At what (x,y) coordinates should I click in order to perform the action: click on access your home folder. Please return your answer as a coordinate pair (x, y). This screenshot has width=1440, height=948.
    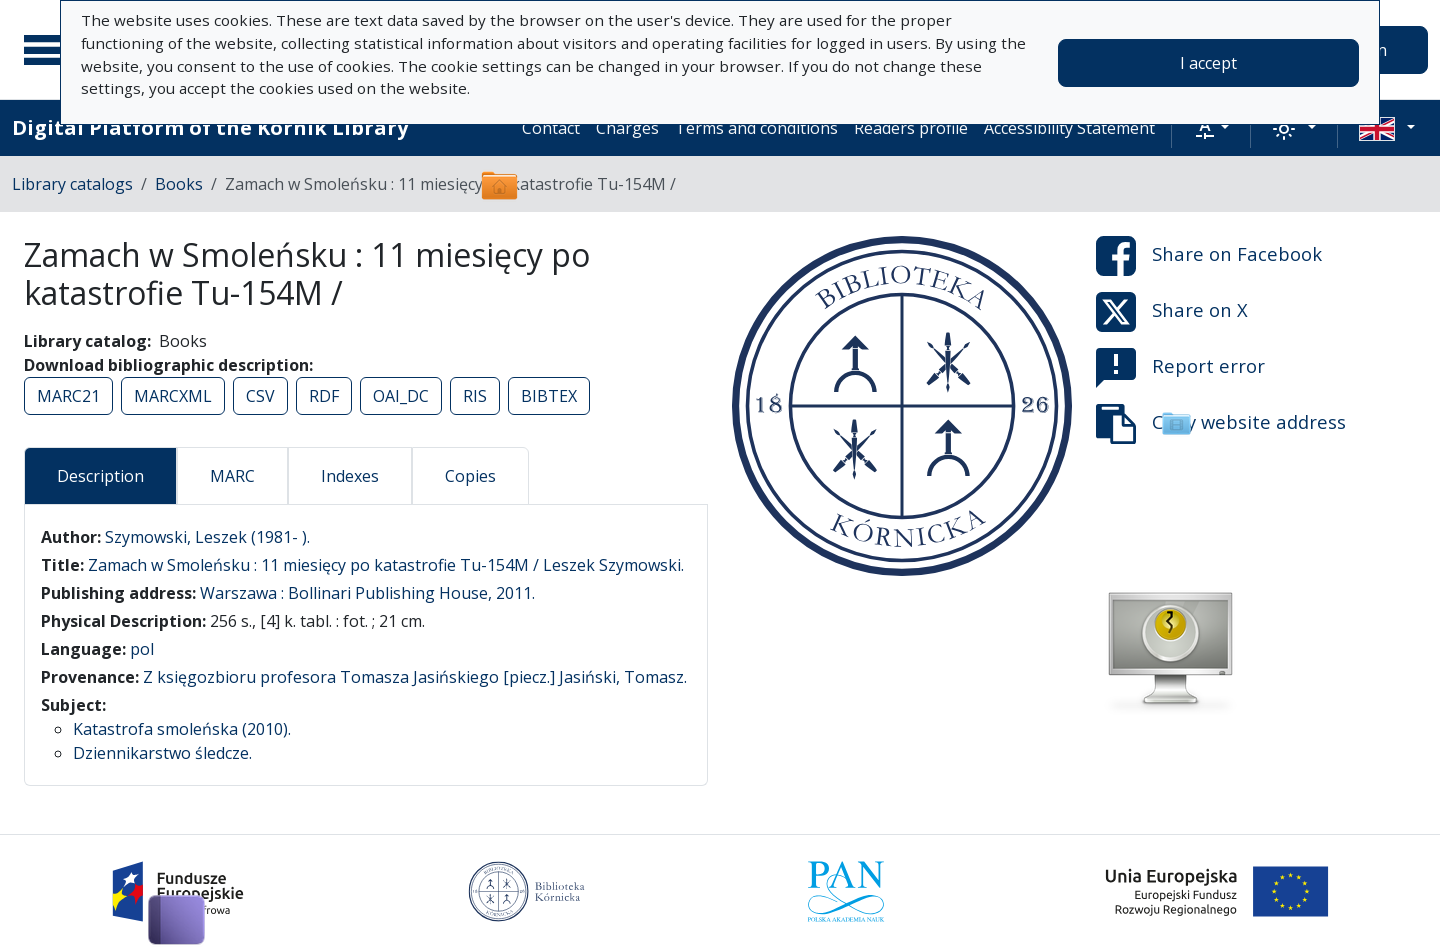
    Looking at the image, I should click on (499, 185).